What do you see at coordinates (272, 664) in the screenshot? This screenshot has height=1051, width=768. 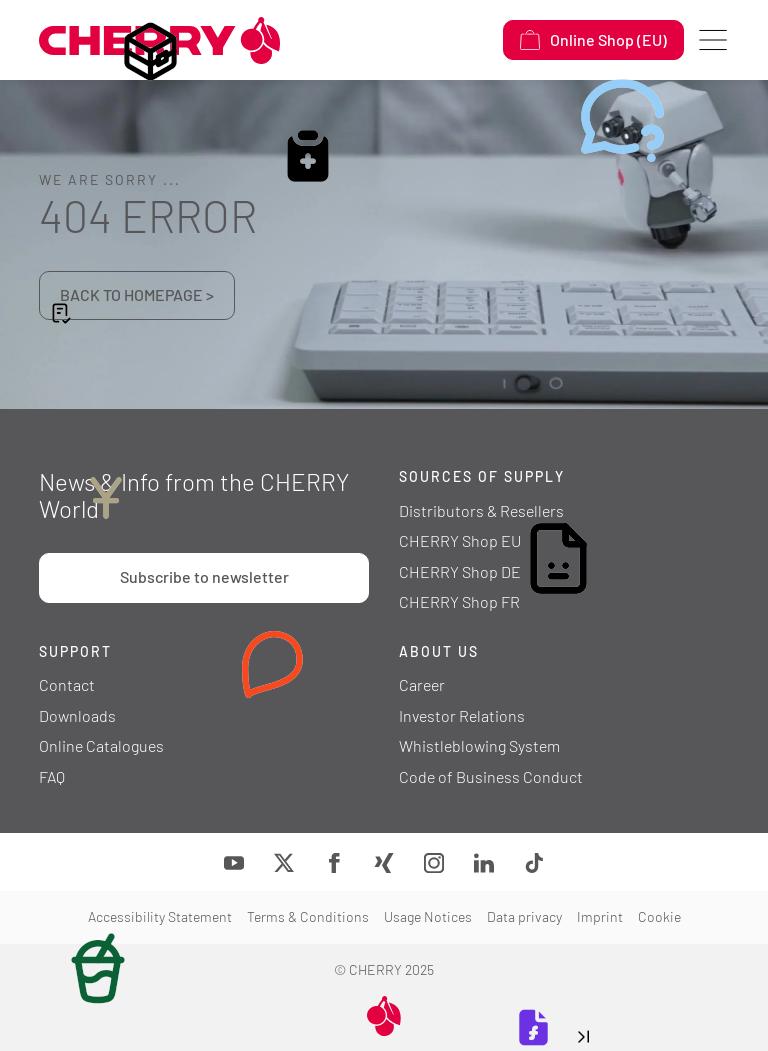 I see `open the Storytel audiobook app` at bounding box center [272, 664].